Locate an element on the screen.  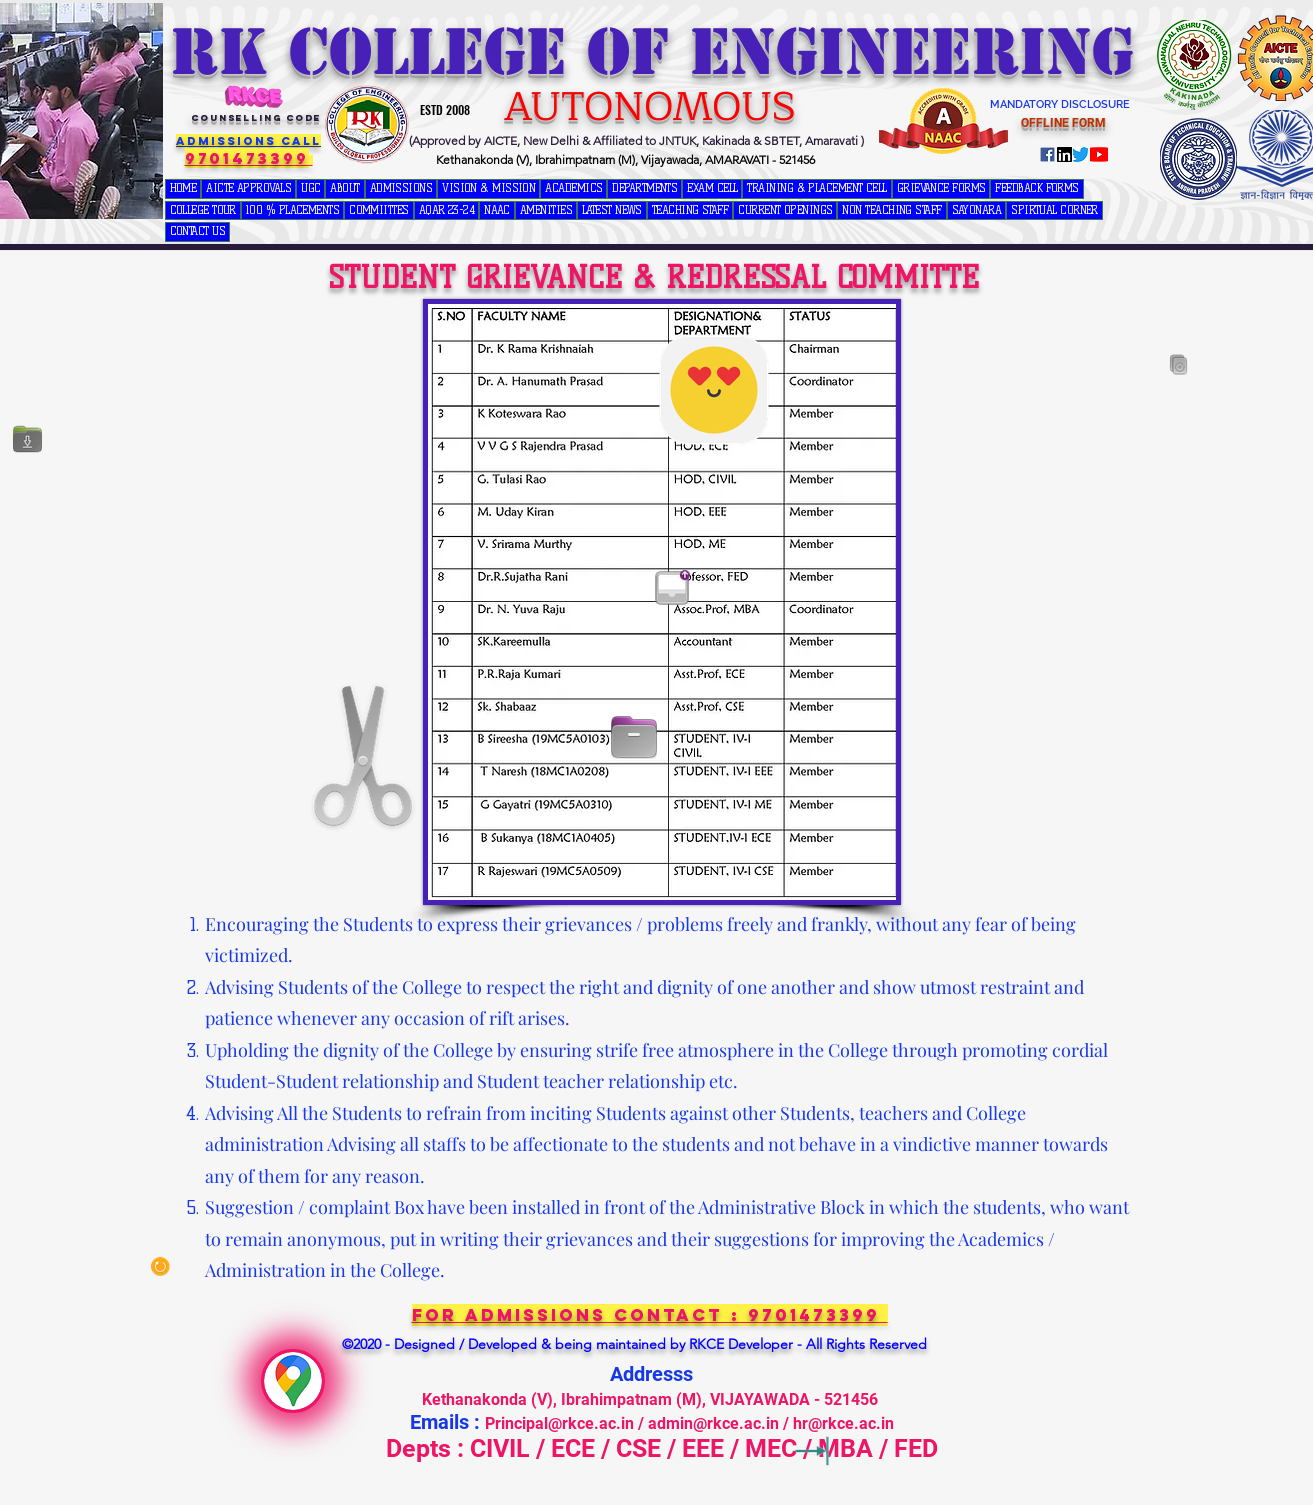
access multiple disk drives or storage devices is located at coordinates (1178, 364).